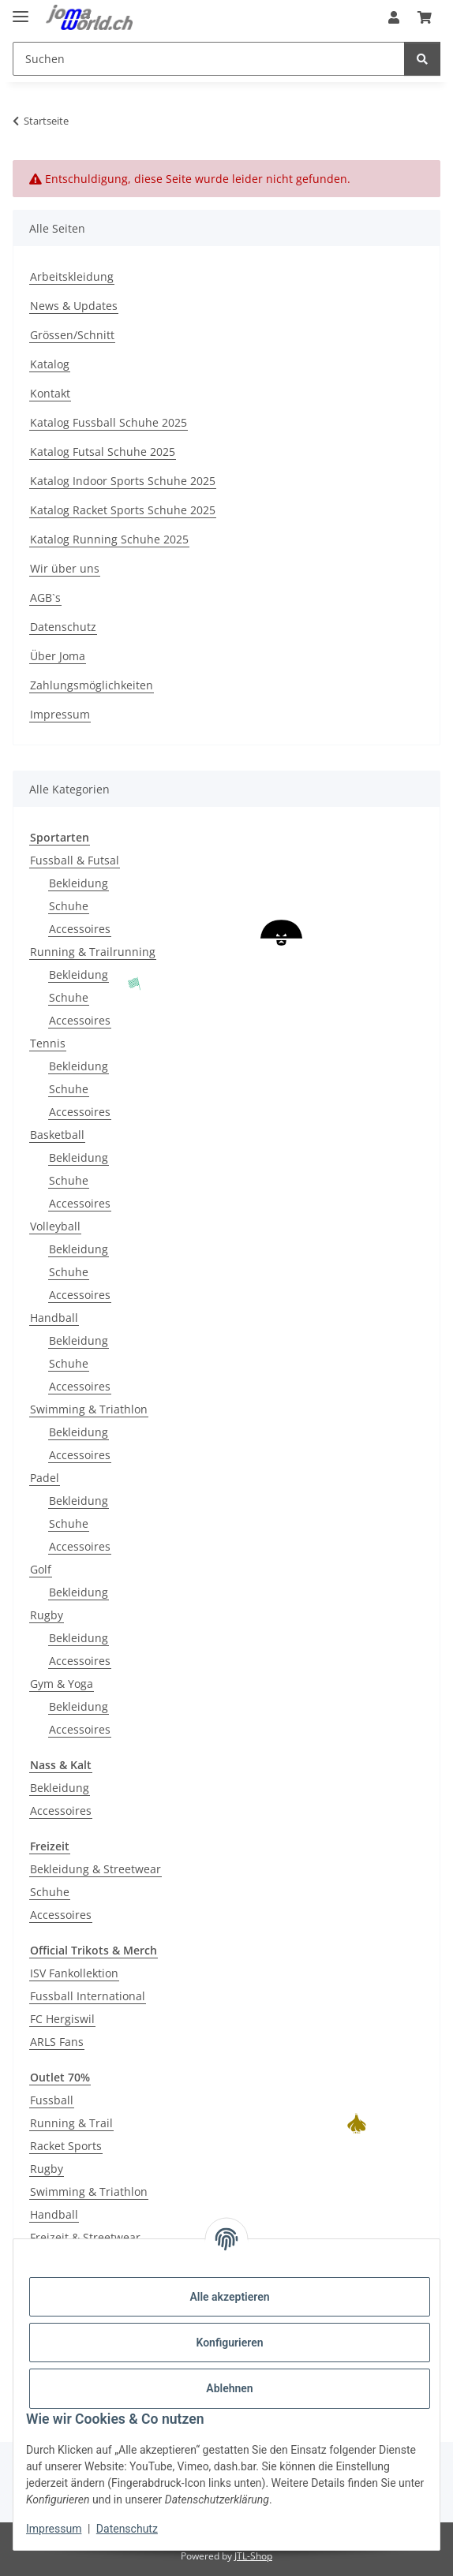 The height and width of the screenshot is (2576, 453). Describe the element at coordinates (281, 933) in the screenshot. I see `select knight or armored character class` at that location.